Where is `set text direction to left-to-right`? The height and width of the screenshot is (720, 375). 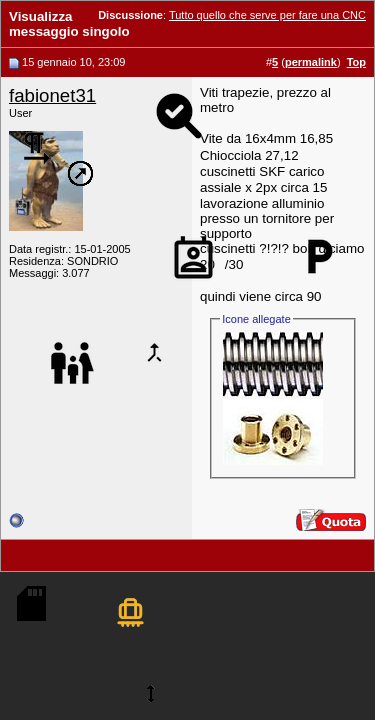
set text direction to left-to-right is located at coordinates (35, 148).